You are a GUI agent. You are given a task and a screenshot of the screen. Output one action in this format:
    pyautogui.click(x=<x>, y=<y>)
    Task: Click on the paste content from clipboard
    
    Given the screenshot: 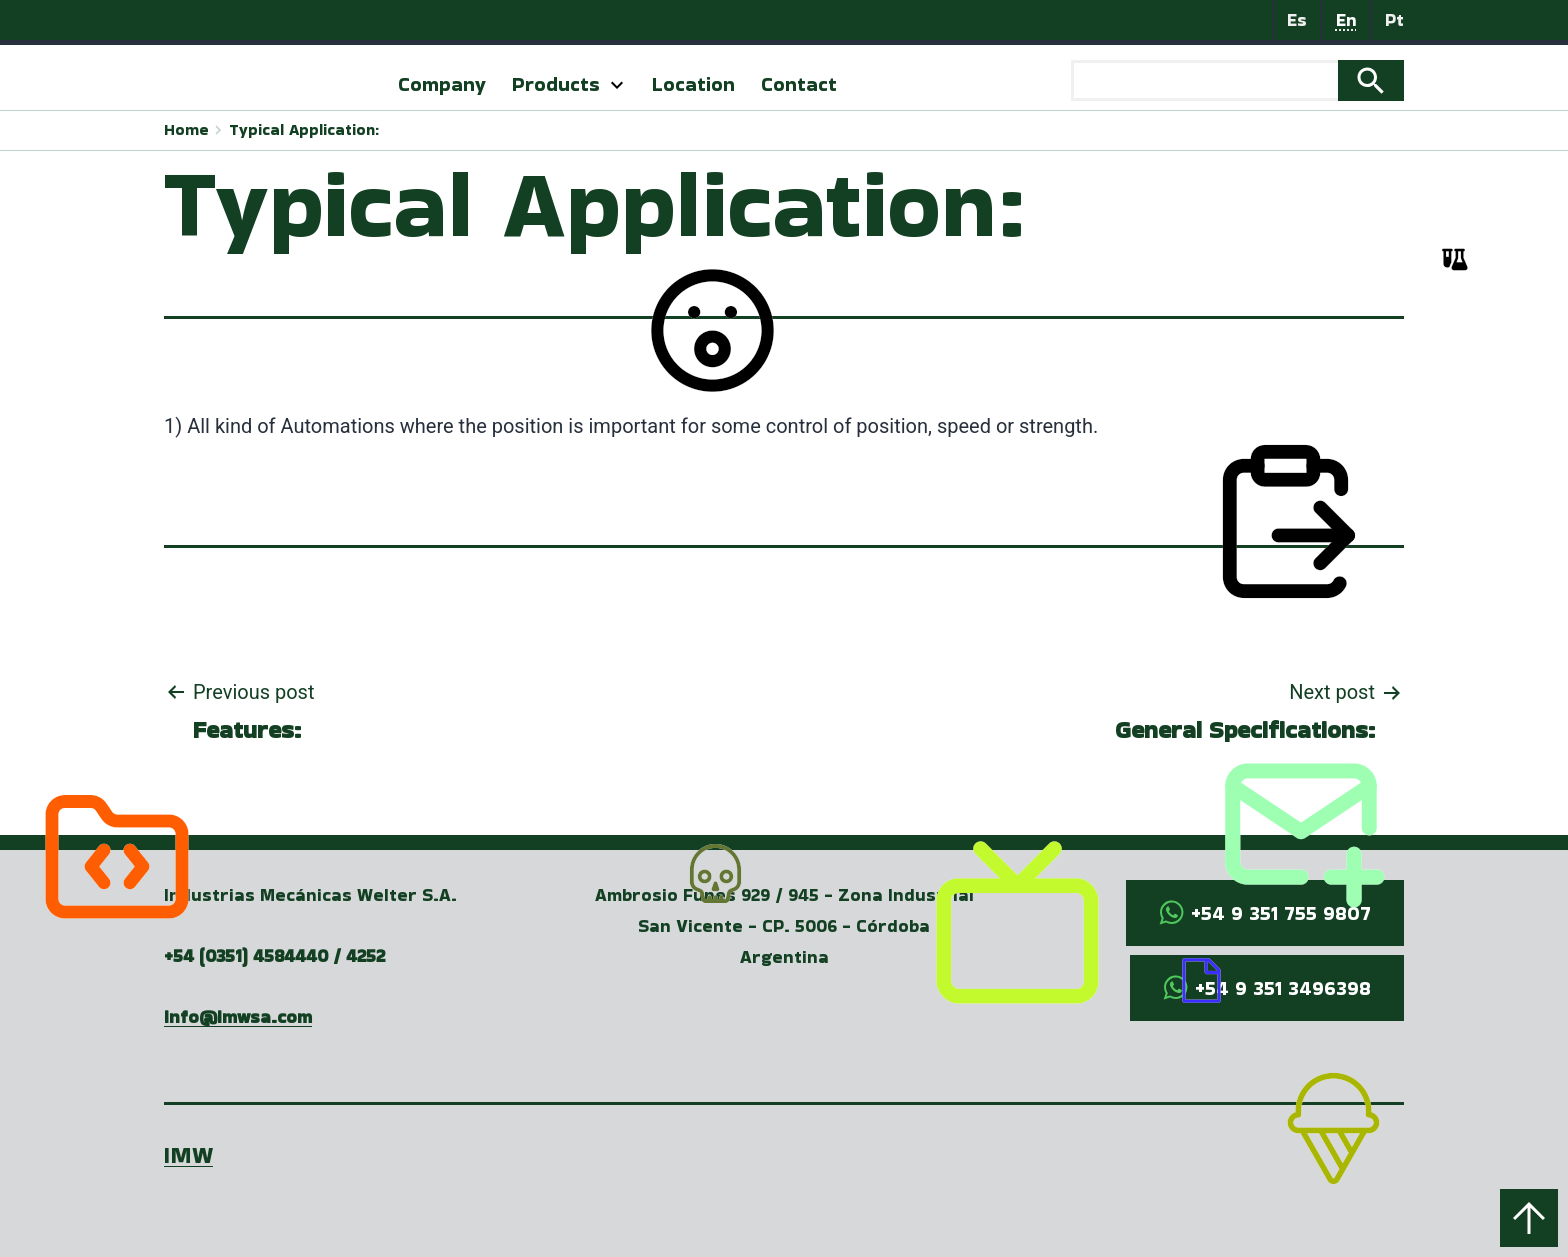 What is the action you would take?
    pyautogui.click(x=1285, y=521)
    